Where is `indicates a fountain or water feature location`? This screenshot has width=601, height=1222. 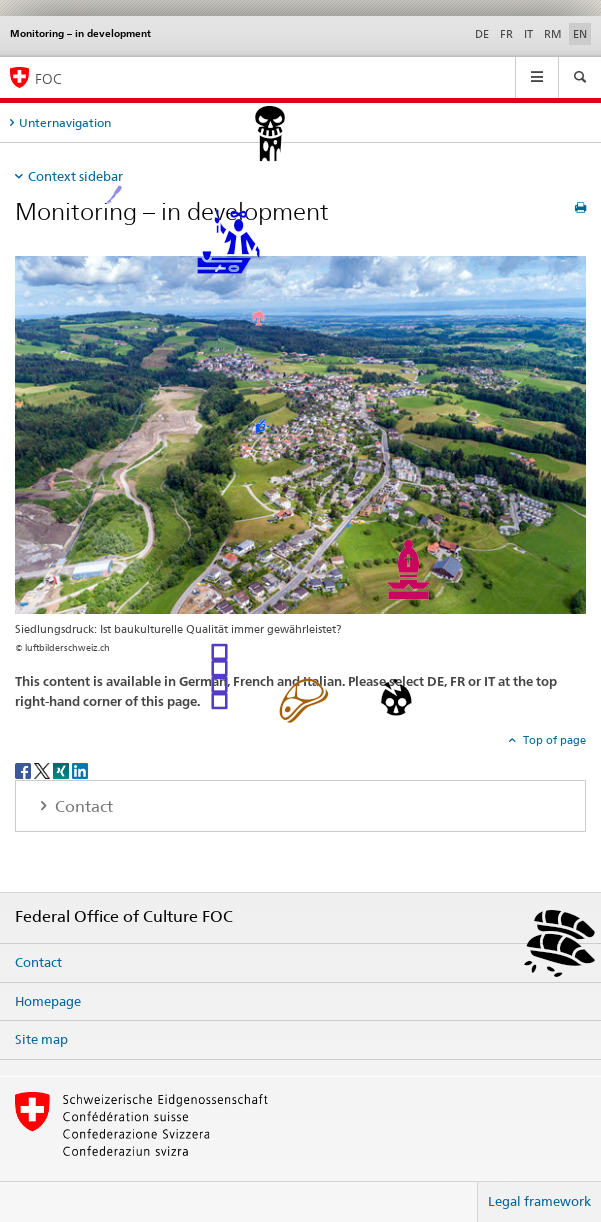 indicates a fountain or water feature location is located at coordinates (258, 317).